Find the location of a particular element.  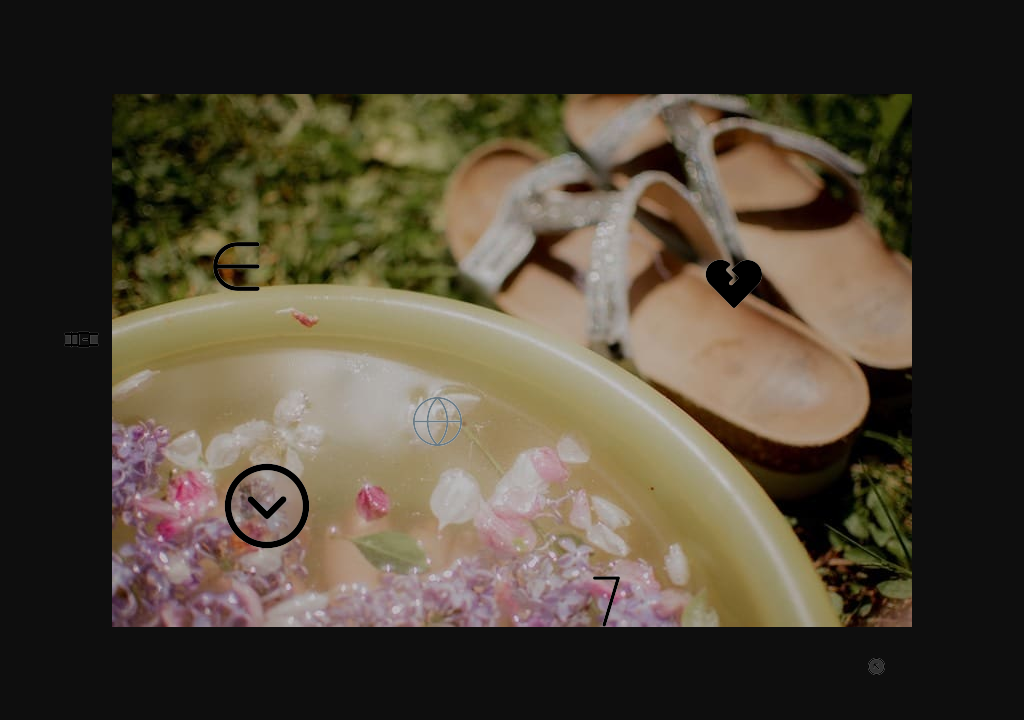

switch to global or worldwide view is located at coordinates (437, 421).